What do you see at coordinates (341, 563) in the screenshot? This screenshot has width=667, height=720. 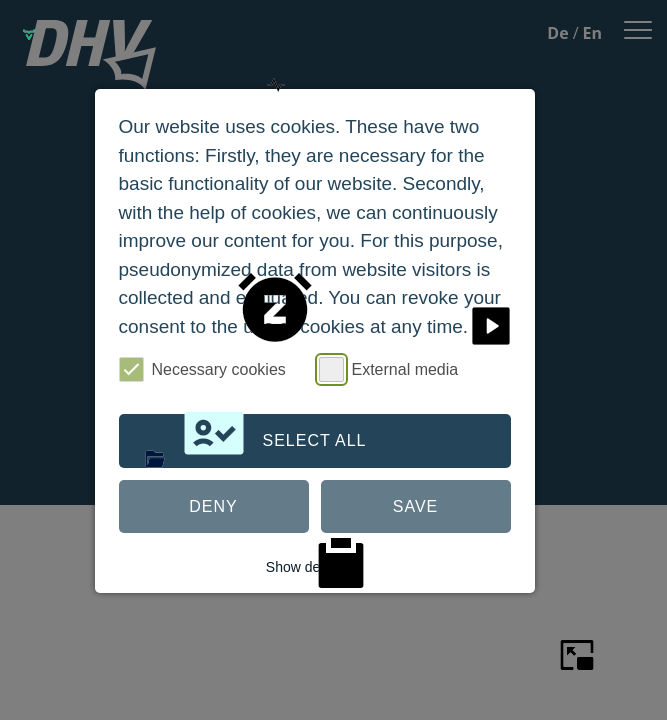 I see `copy content to clipboard` at bounding box center [341, 563].